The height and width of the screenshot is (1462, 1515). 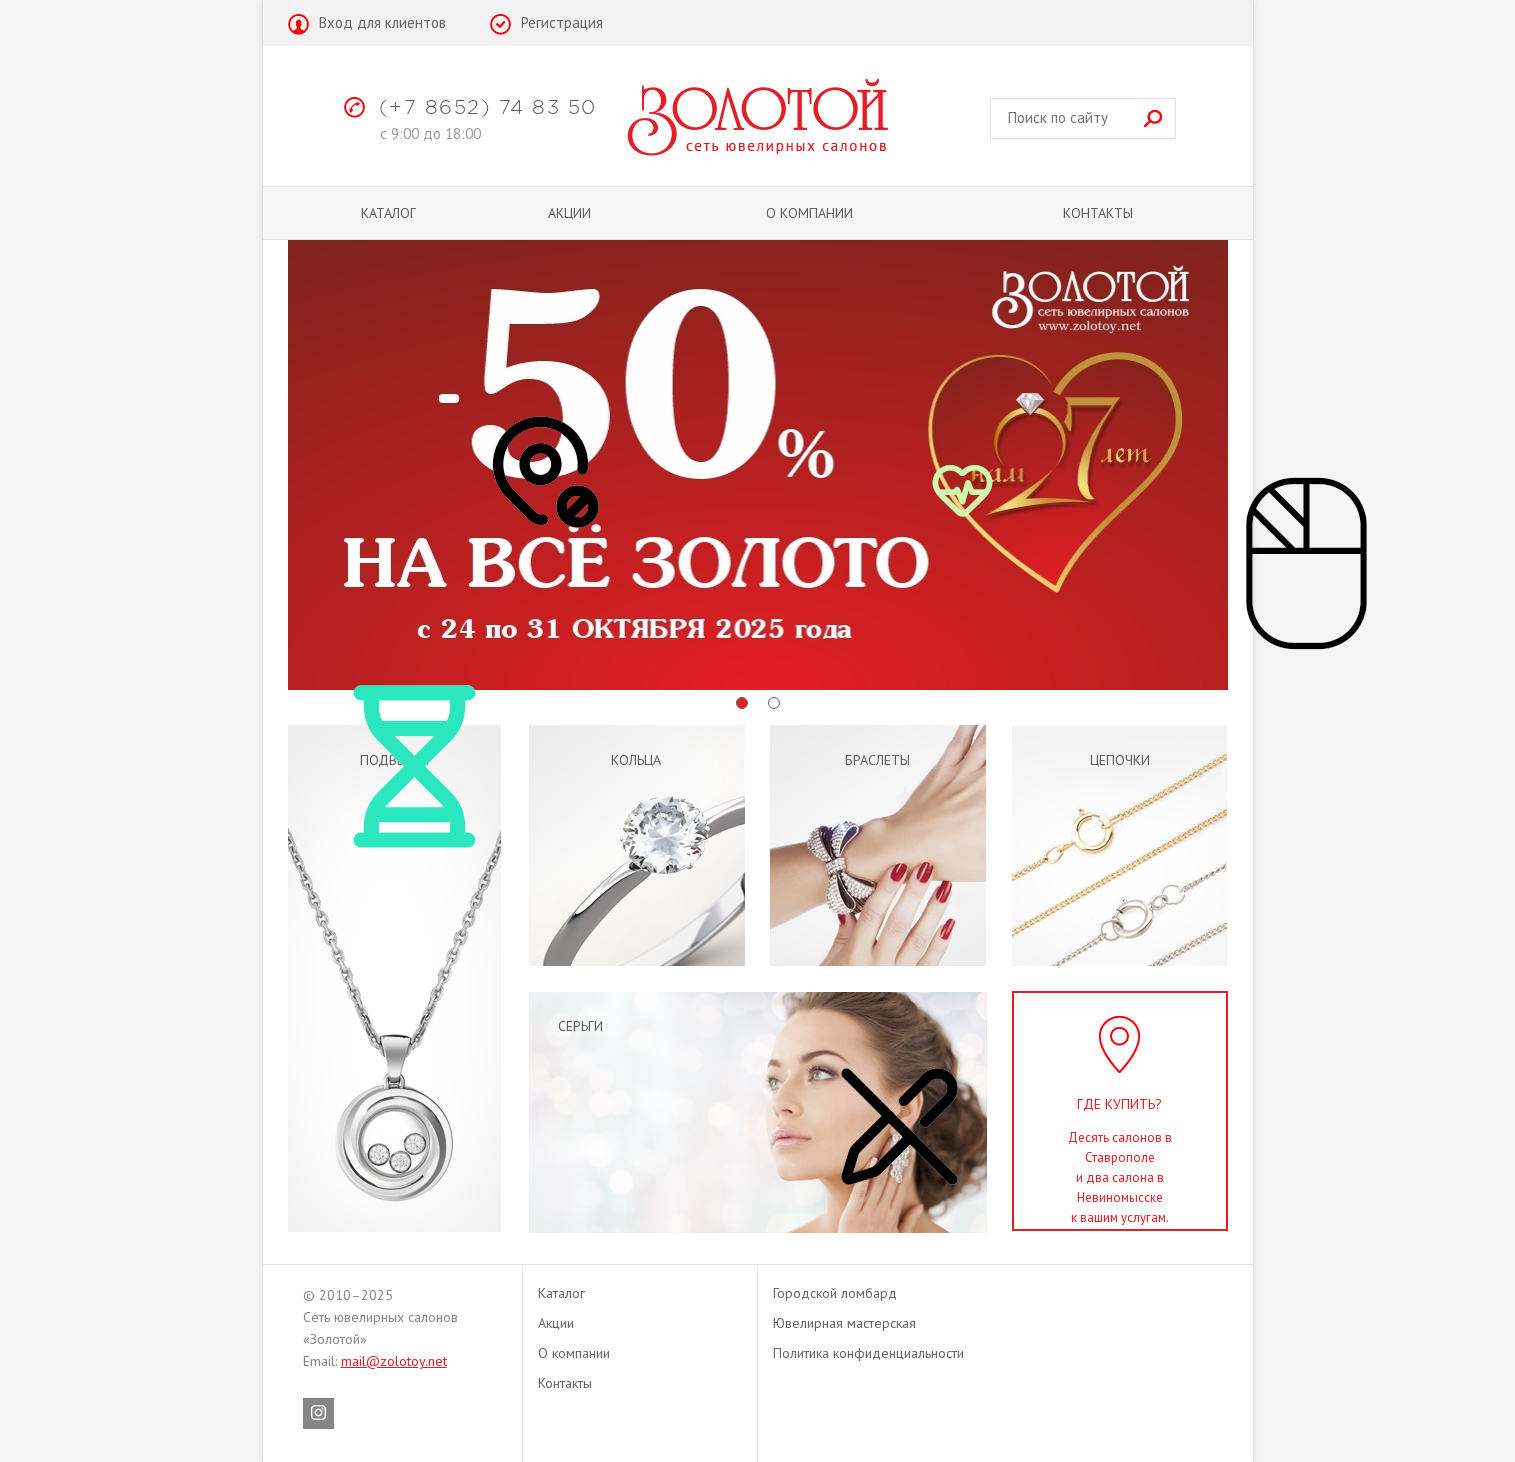 What do you see at coordinates (962, 489) in the screenshot?
I see `view health or fitness tracking data` at bounding box center [962, 489].